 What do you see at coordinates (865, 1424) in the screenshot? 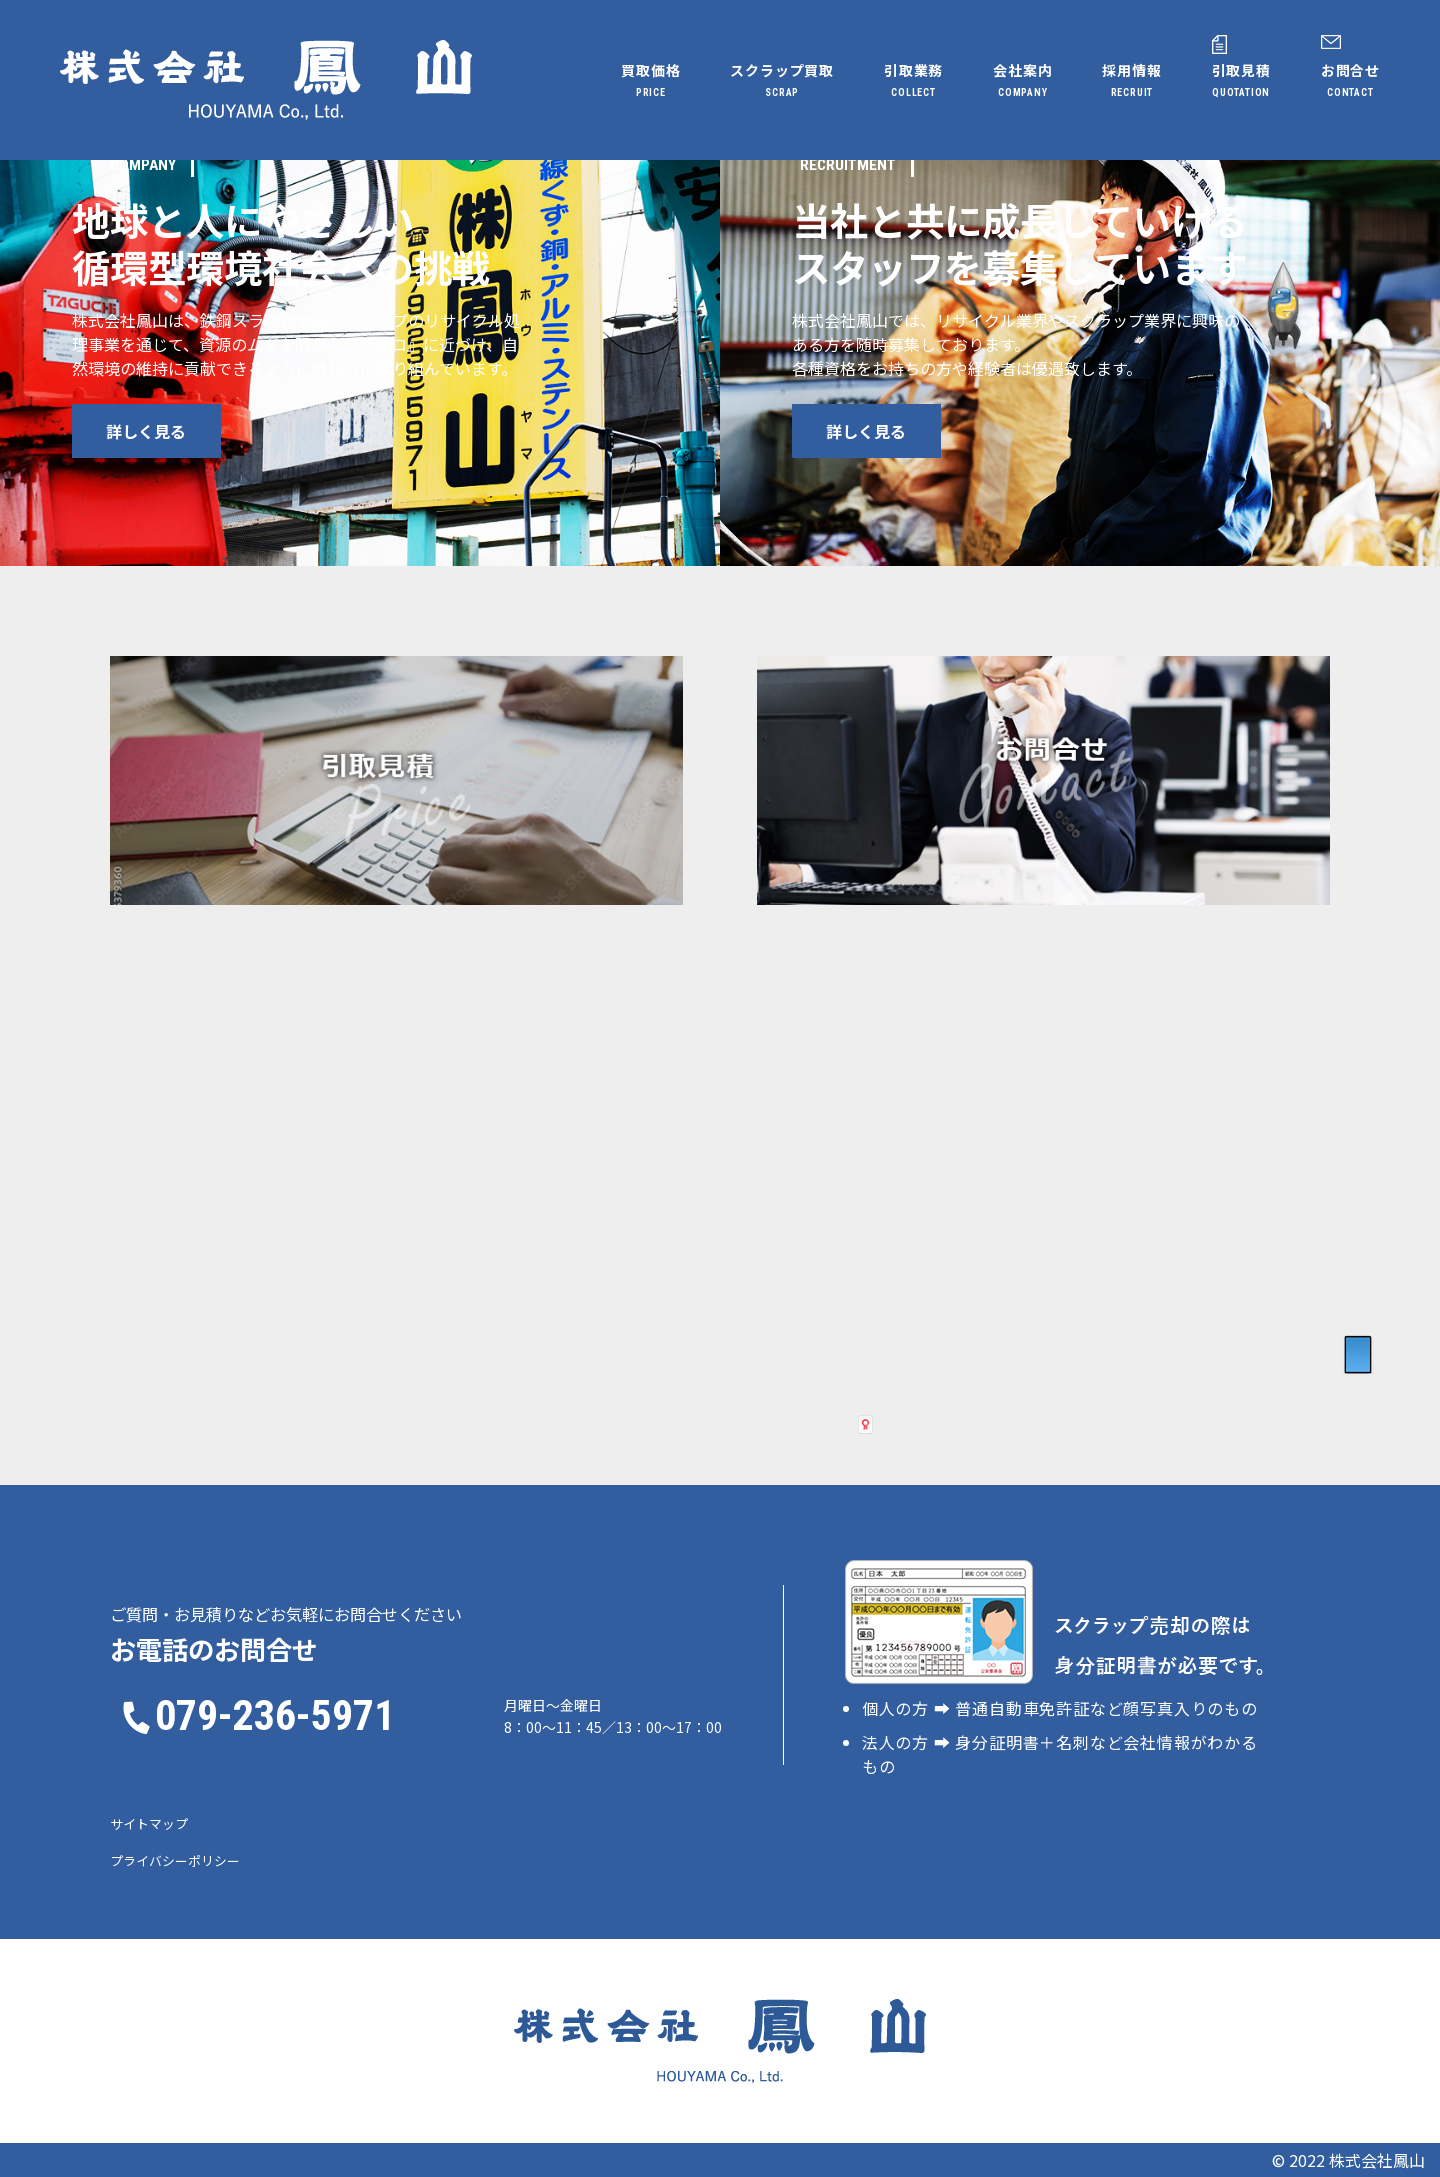
I see `a pkcs7 certificate file or security credential` at bounding box center [865, 1424].